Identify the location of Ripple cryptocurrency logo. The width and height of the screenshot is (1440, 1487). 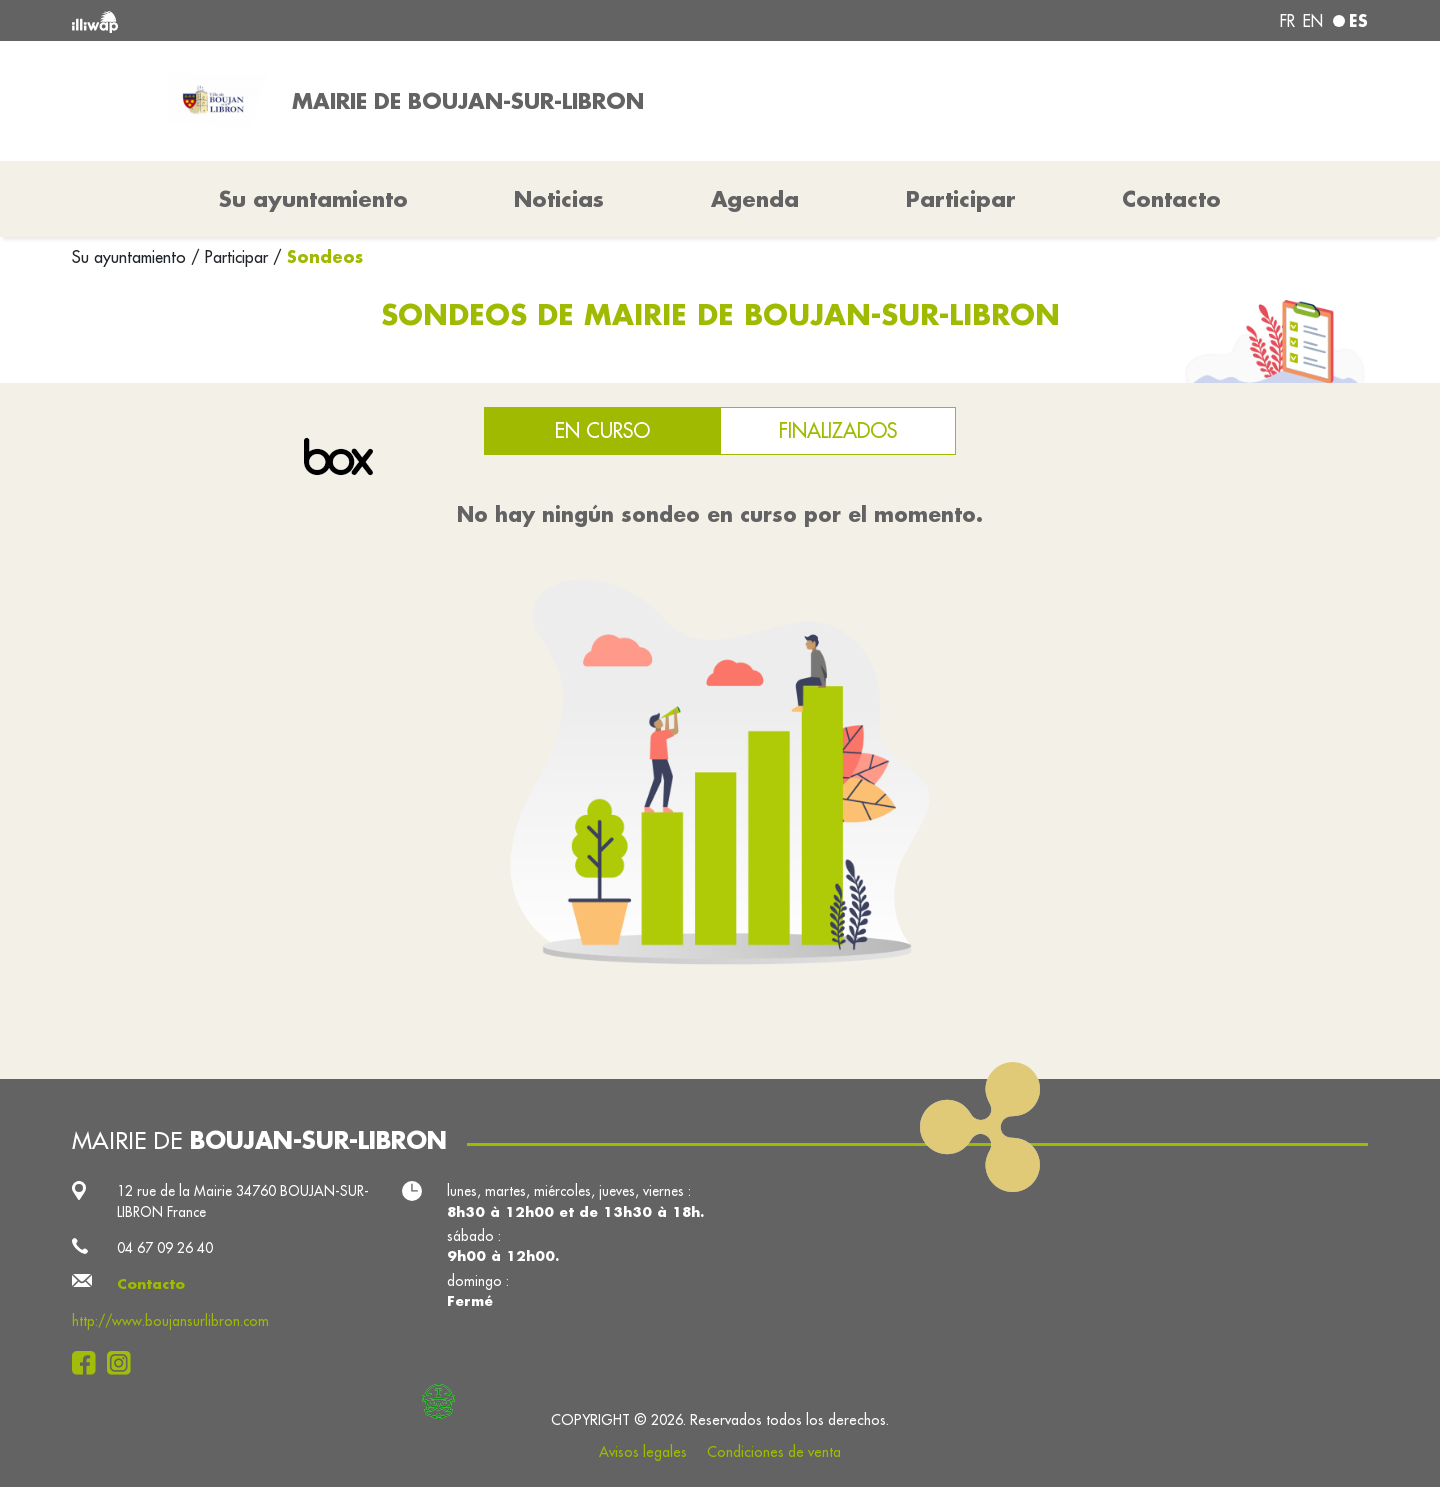
(980, 1127).